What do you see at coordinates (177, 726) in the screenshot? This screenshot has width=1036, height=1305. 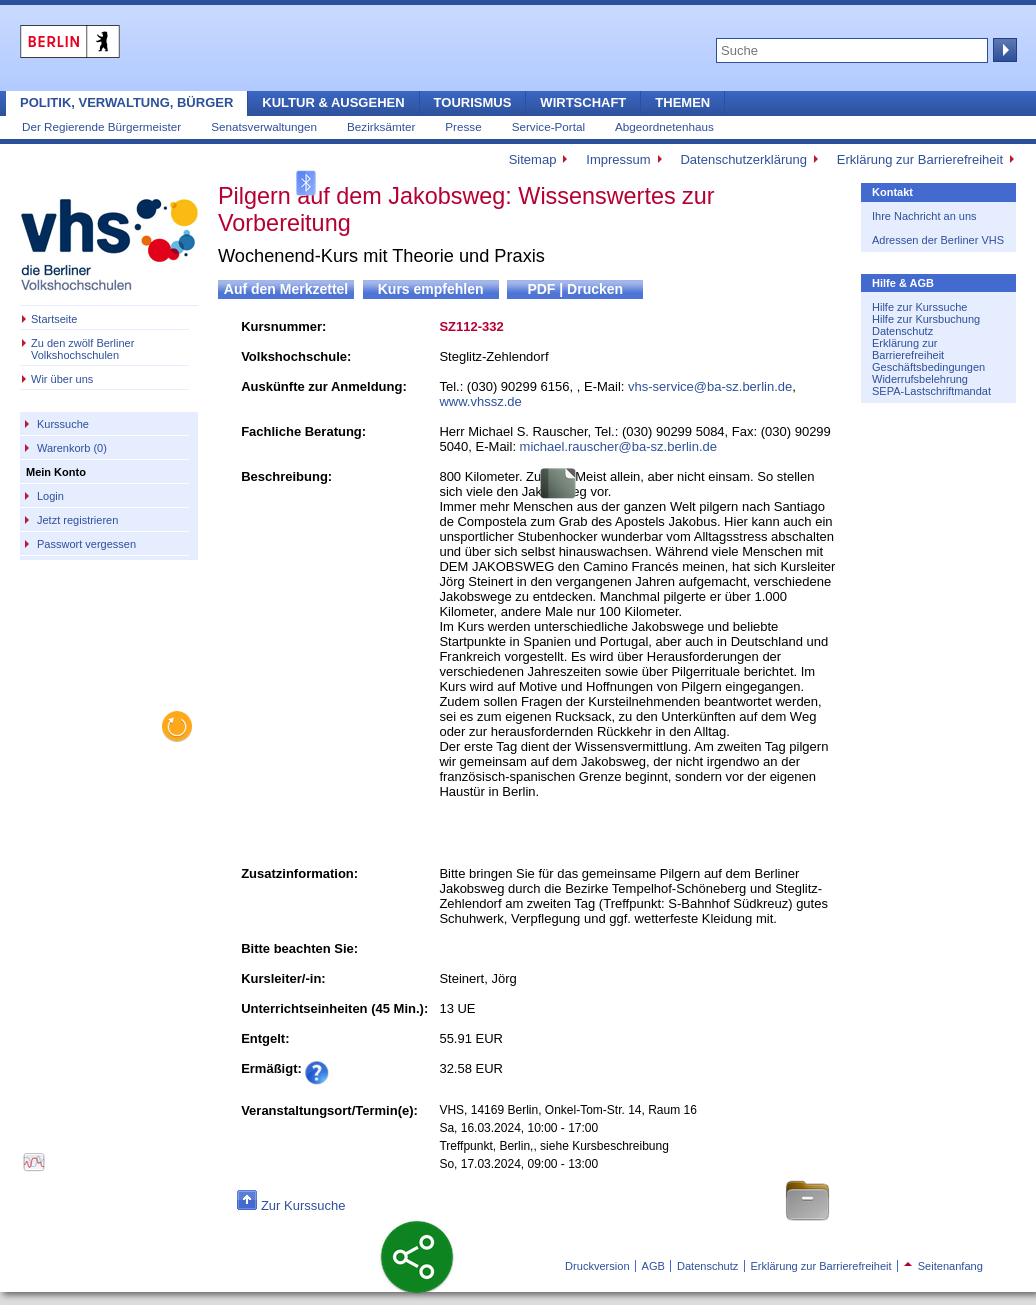 I see `reboot or restart the system` at bounding box center [177, 726].